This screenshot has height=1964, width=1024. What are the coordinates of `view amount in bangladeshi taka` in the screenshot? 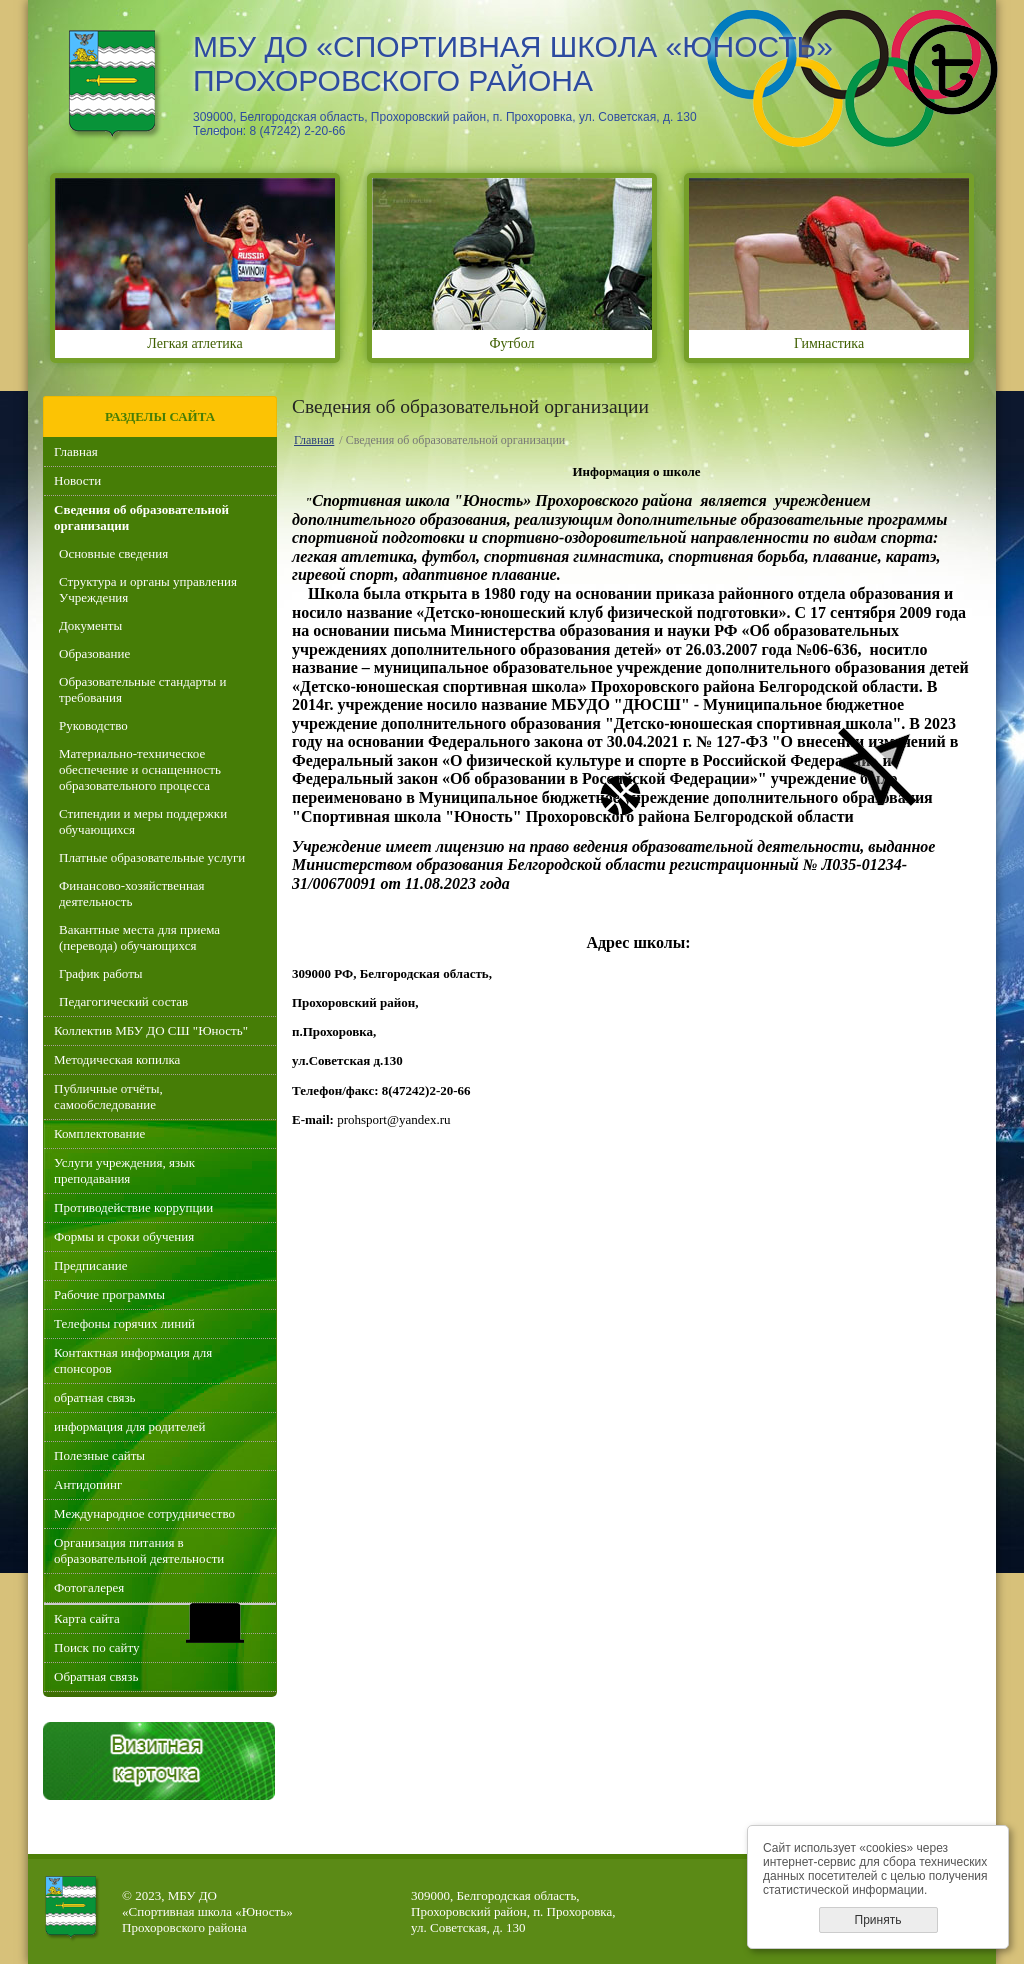 It's located at (952, 69).